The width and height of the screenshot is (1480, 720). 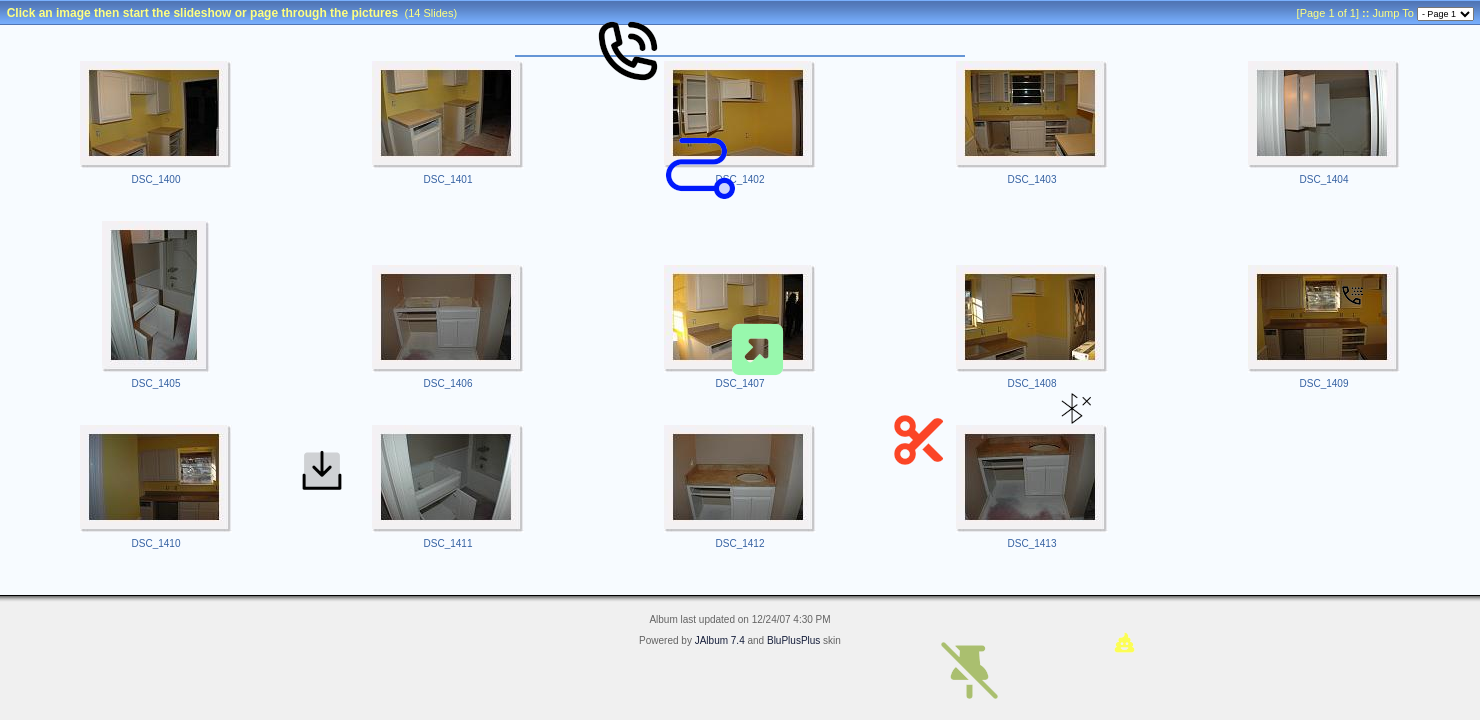 What do you see at coordinates (757, 349) in the screenshot?
I see `open link in a new window or tab` at bounding box center [757, 349].